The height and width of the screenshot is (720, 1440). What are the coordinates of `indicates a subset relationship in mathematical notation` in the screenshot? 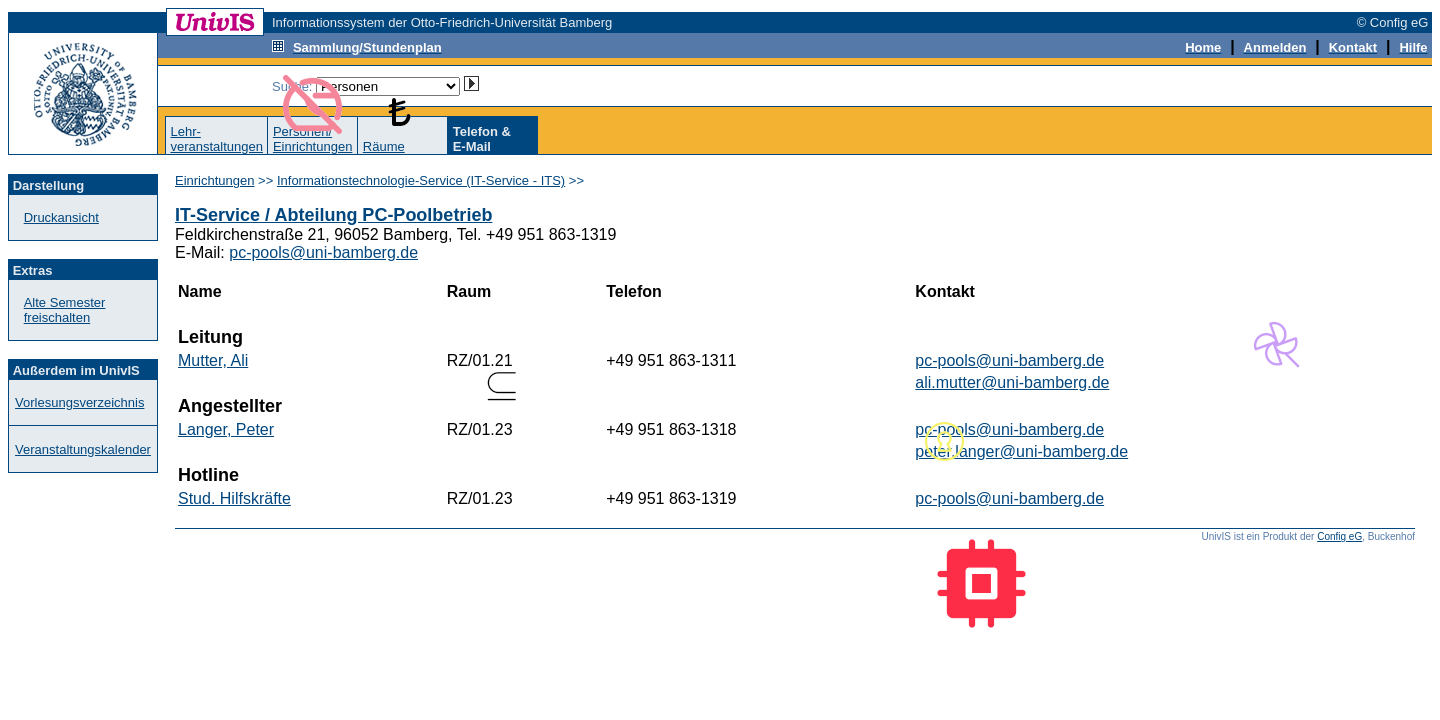 It's located at (502, 385).